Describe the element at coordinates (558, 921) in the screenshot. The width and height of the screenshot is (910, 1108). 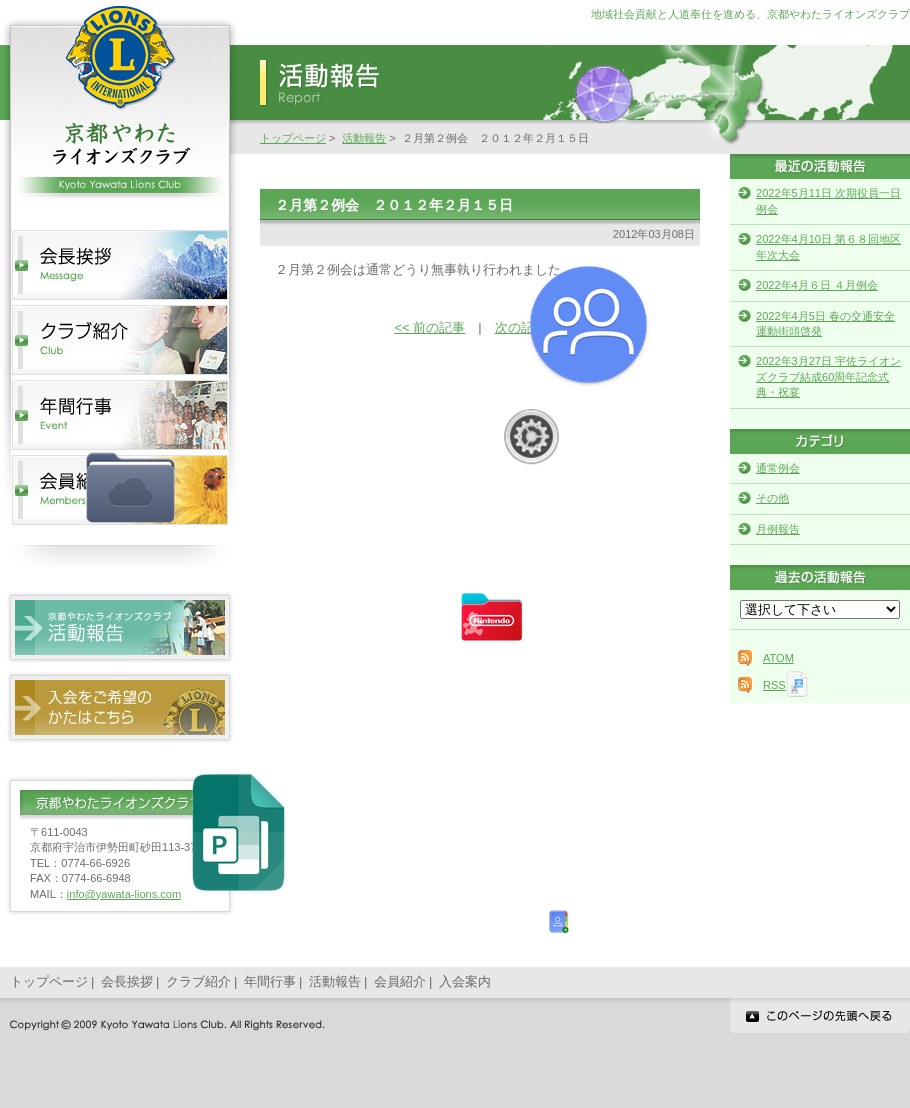
I see `add a new contact` at that location.